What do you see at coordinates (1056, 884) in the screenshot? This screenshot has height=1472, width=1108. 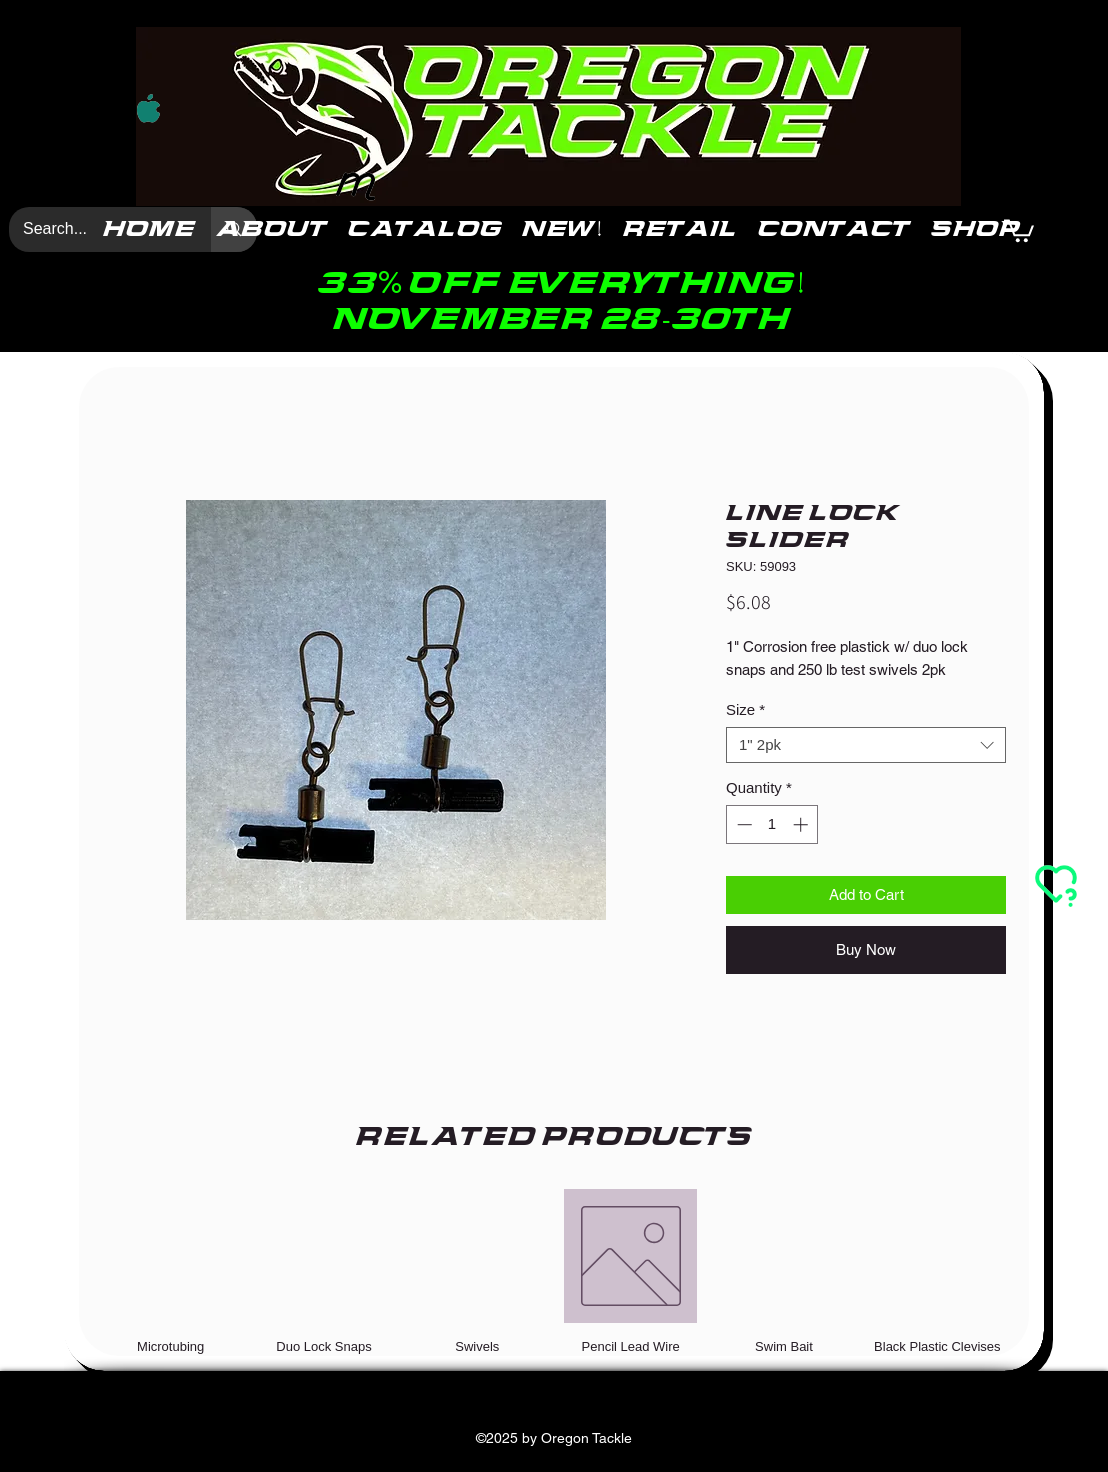 I see `get help about favorites or liked items` at bounding box center [1056, 884].